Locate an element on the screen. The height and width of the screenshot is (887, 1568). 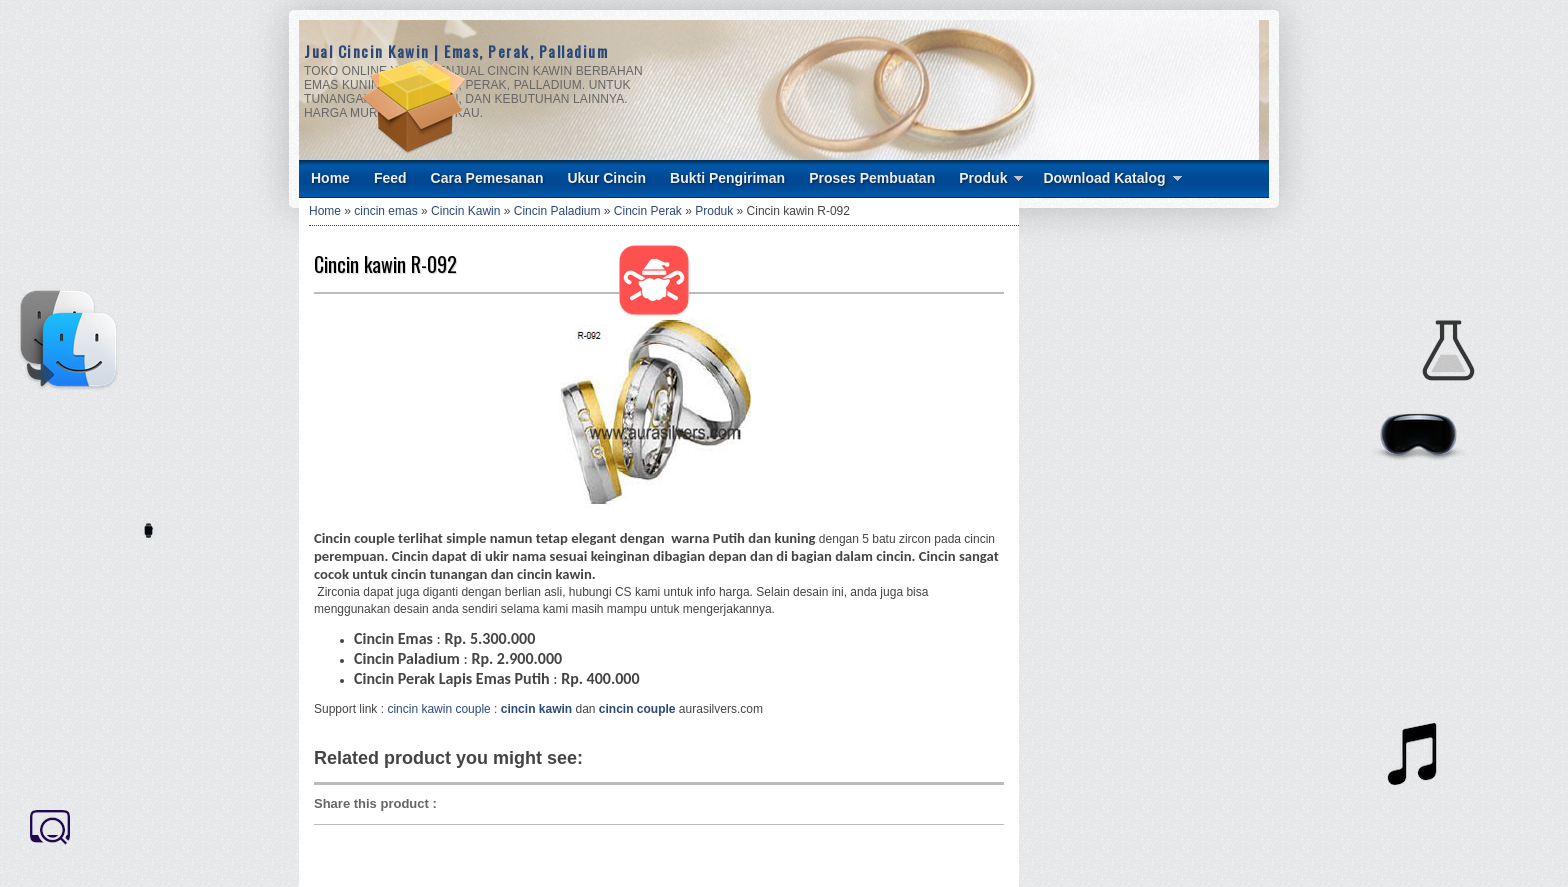
apple watch series 8 device icon is located at coordinates (148, 530).